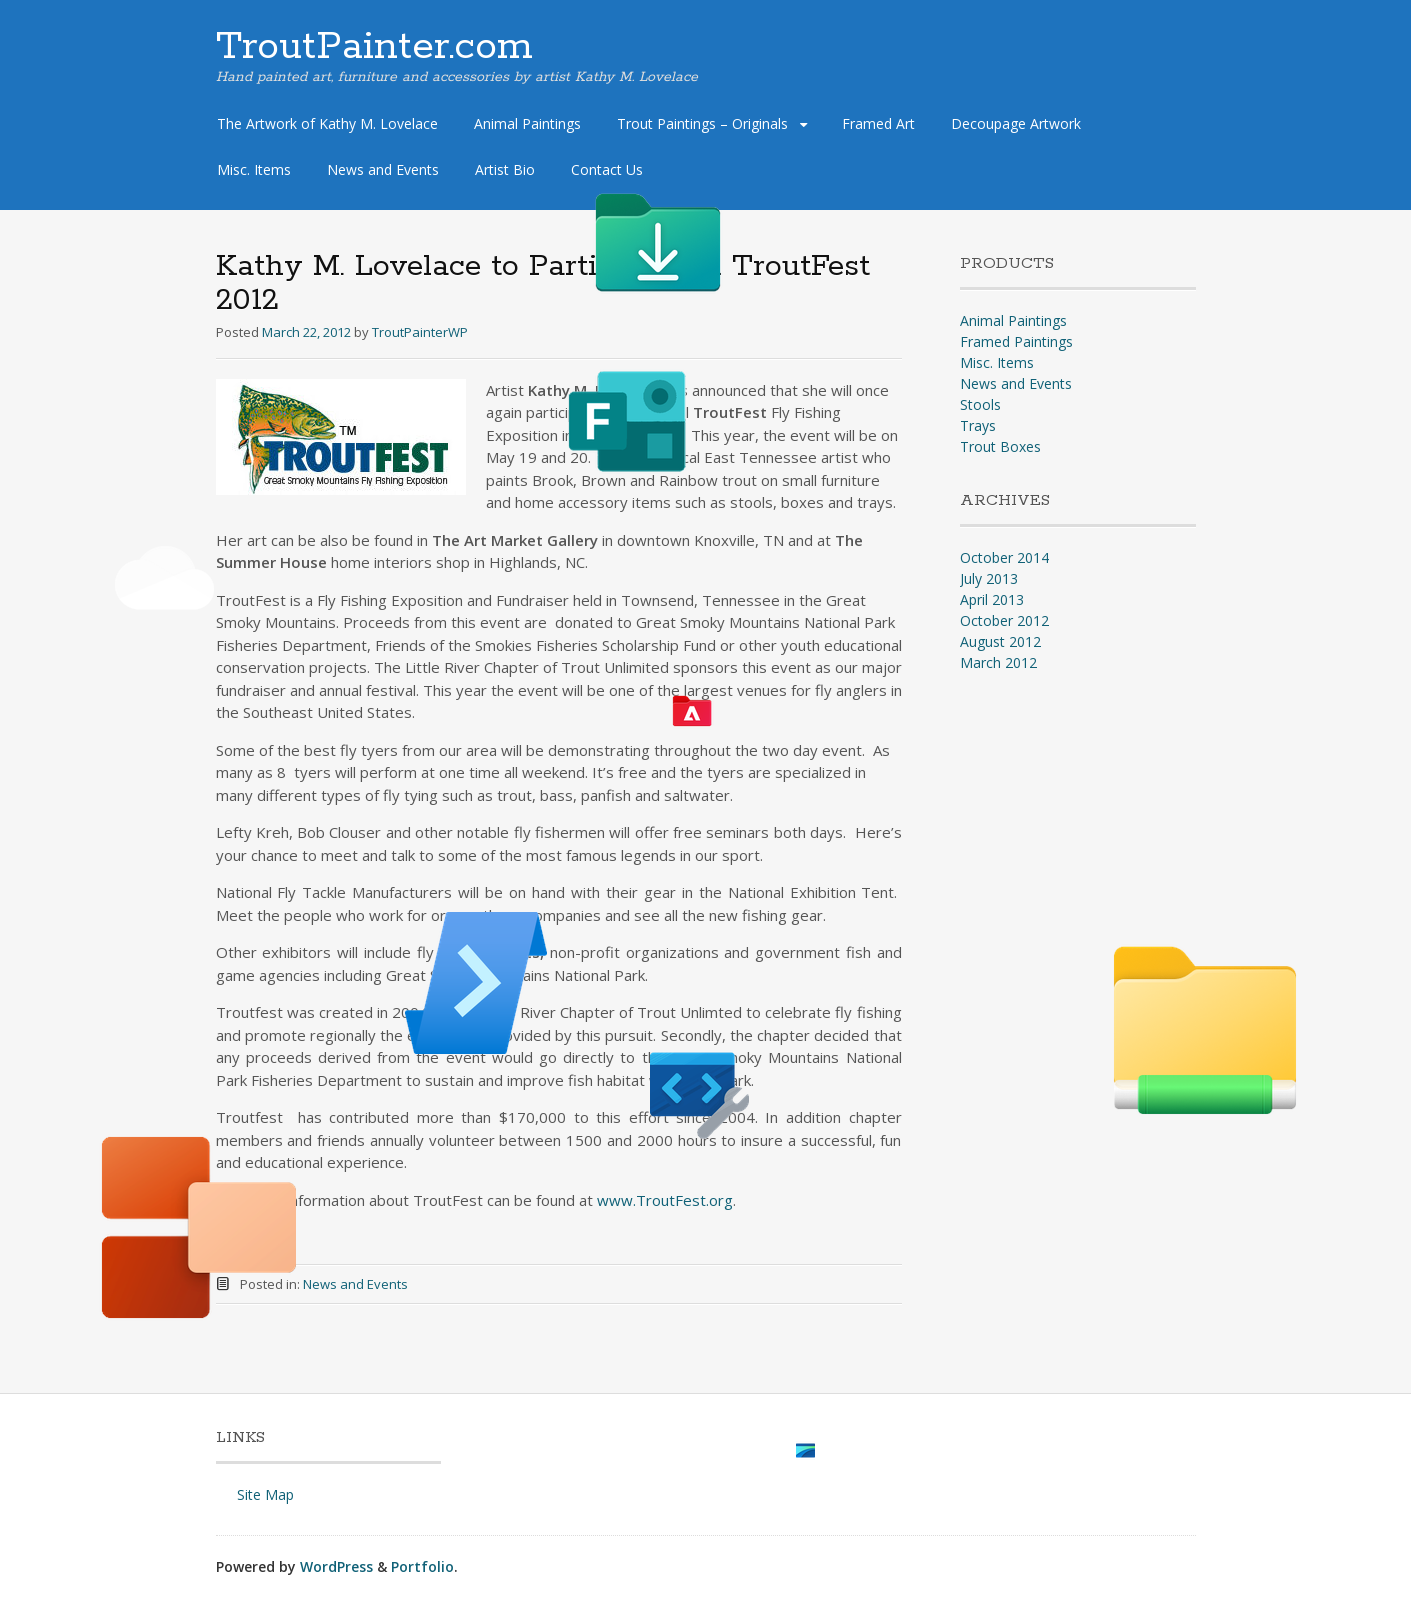  What do you see at coordinates (192, 1227) in the screenshot?
I see `open microsoft power automate` at bounding box center [192, 1227].